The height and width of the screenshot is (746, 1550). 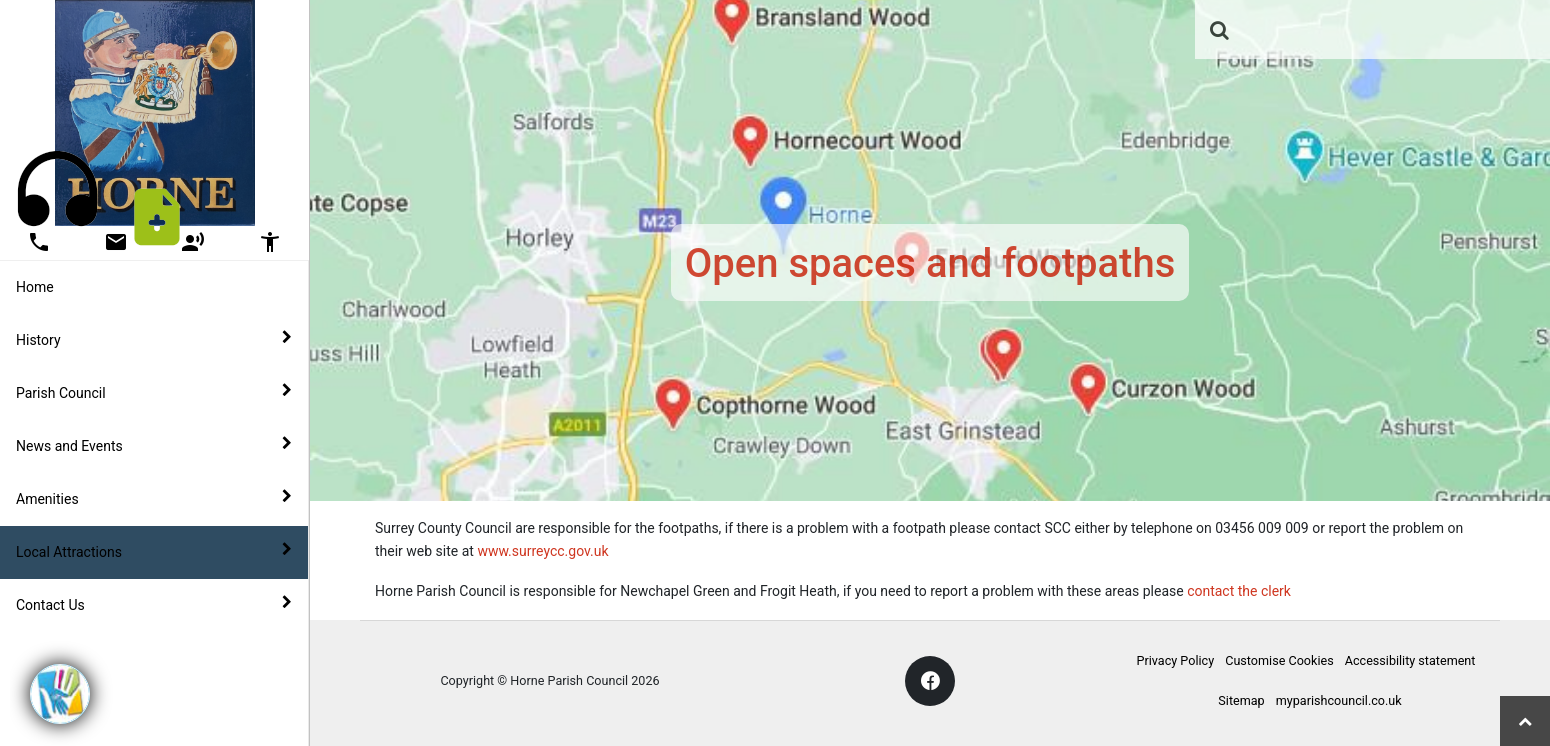 What do you see at coordinates (157, 217) in the screenshot?
I see `create a new file` at bounding box center [157, 217].